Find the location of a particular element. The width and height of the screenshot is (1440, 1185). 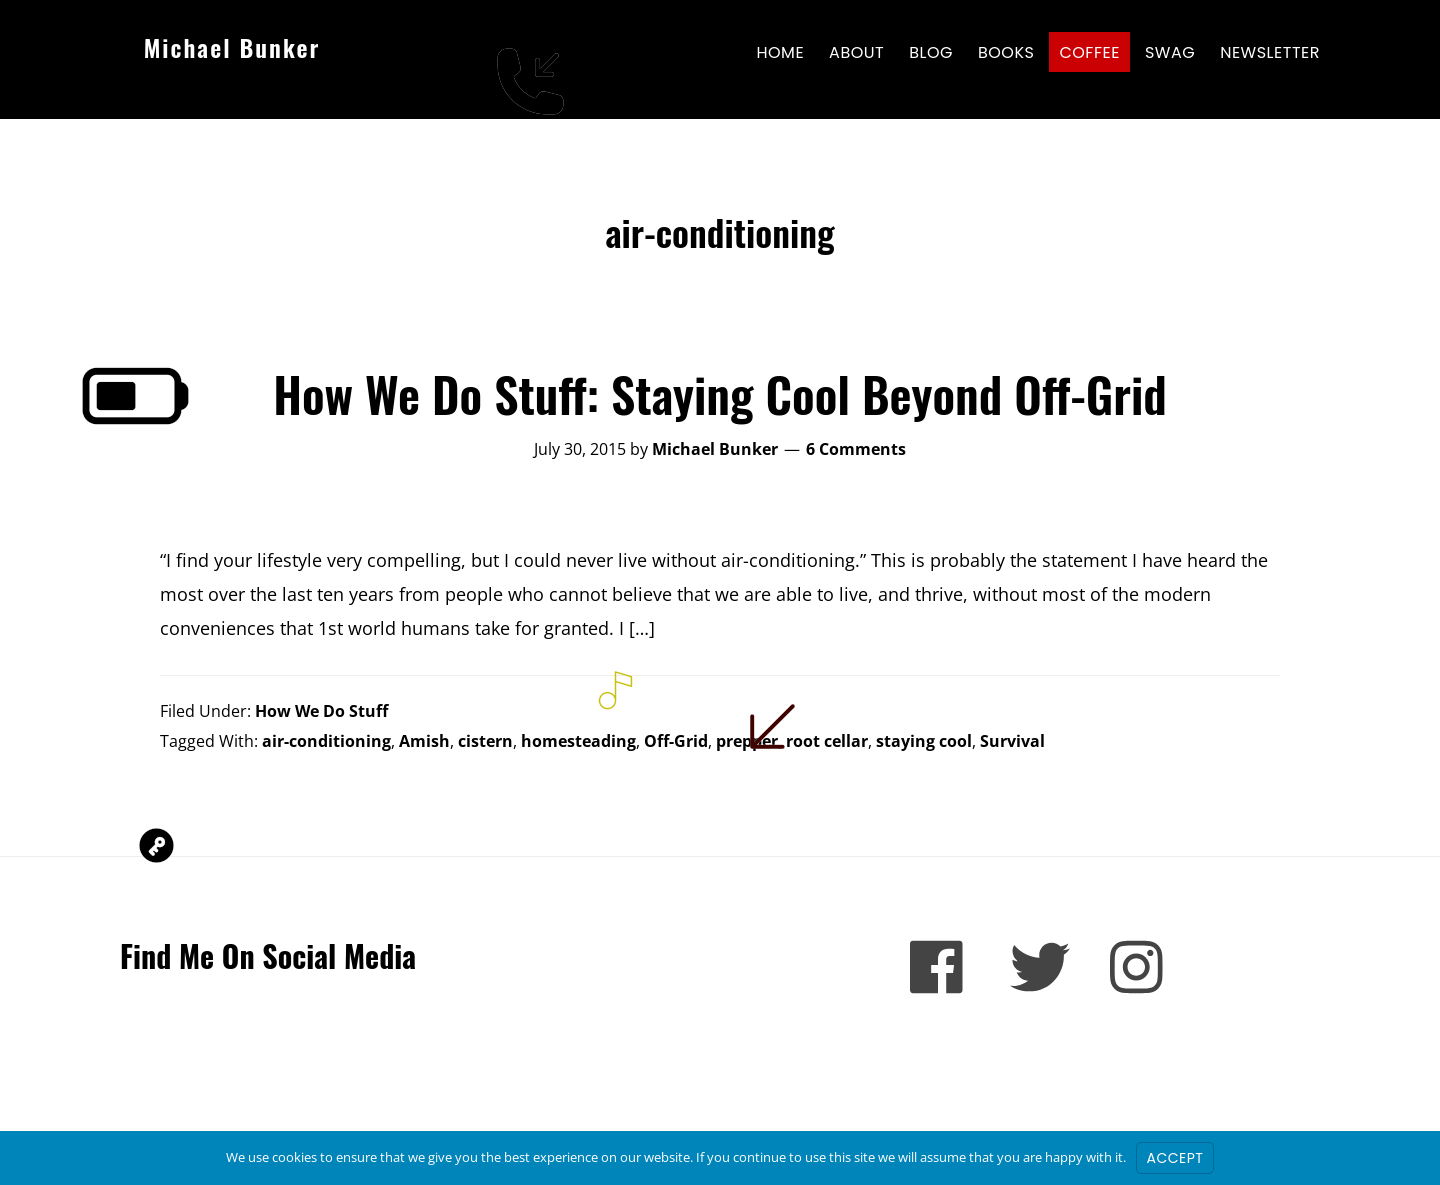

navigate to previous or back is located at coordinates (772, 726).